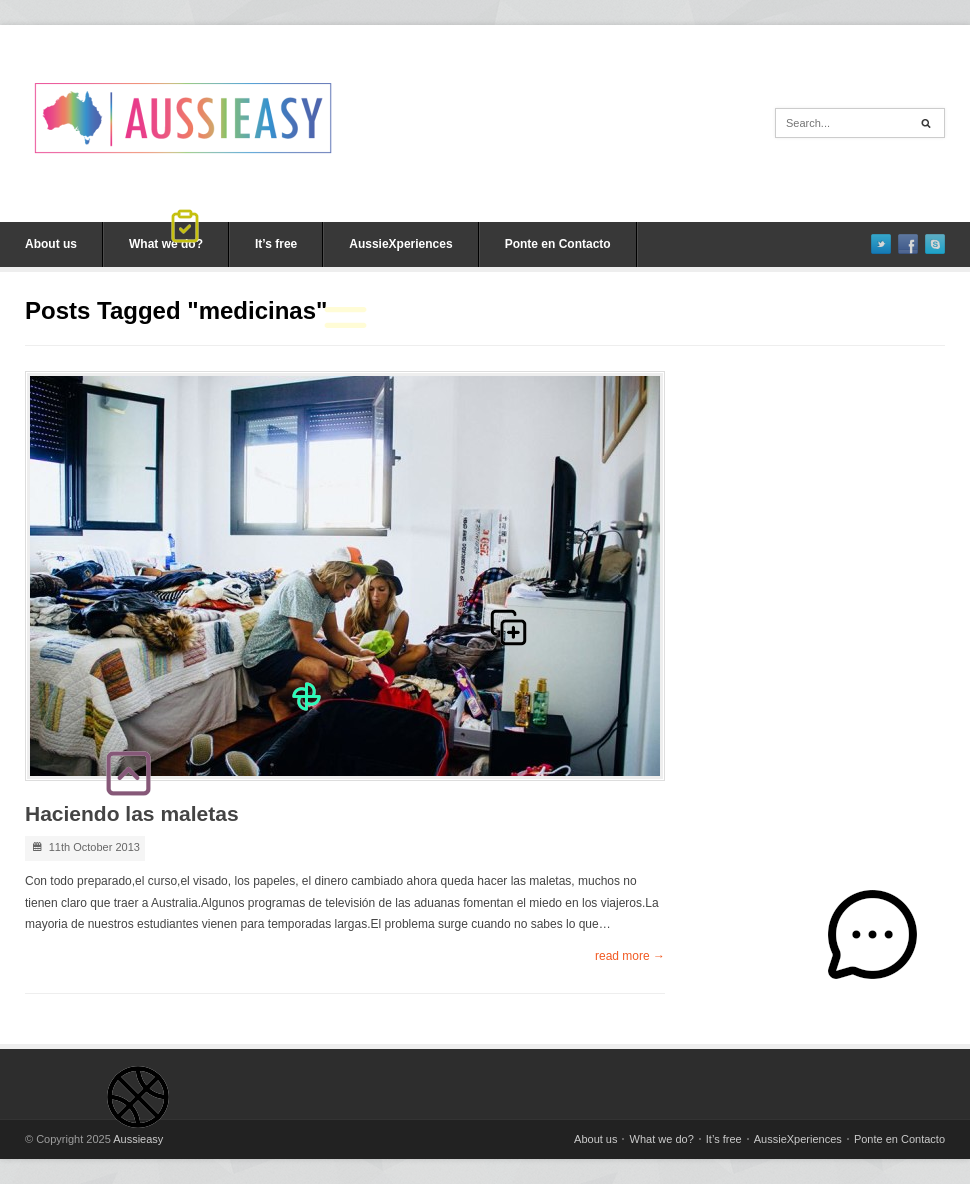 The height and width of the screenshot is (1184, 970). Describe the element at coordinates (345, 317) in the screenshot. I see `indicates equality or balance between values` at that location.